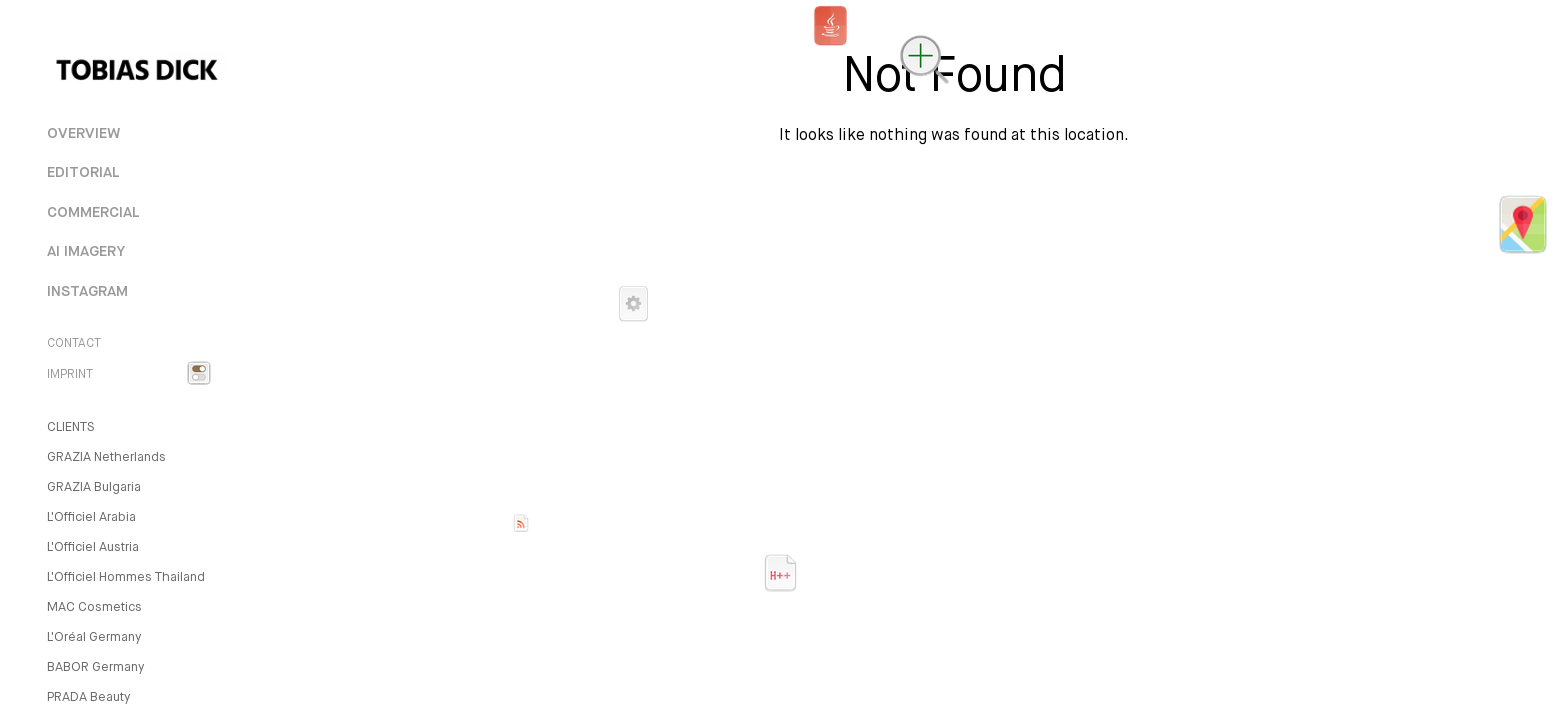  I want to click on a java source code file, so click(830, 25).